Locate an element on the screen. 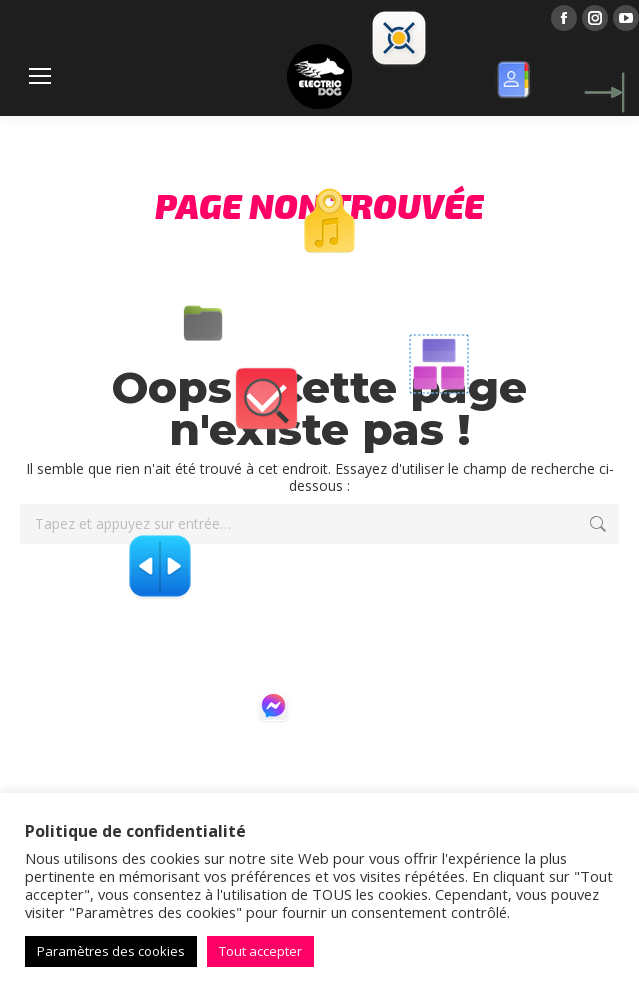 This screenshot has width=639, height=997. open caprine, a third-party facebook messenger client is located at coordinates (273, 705).